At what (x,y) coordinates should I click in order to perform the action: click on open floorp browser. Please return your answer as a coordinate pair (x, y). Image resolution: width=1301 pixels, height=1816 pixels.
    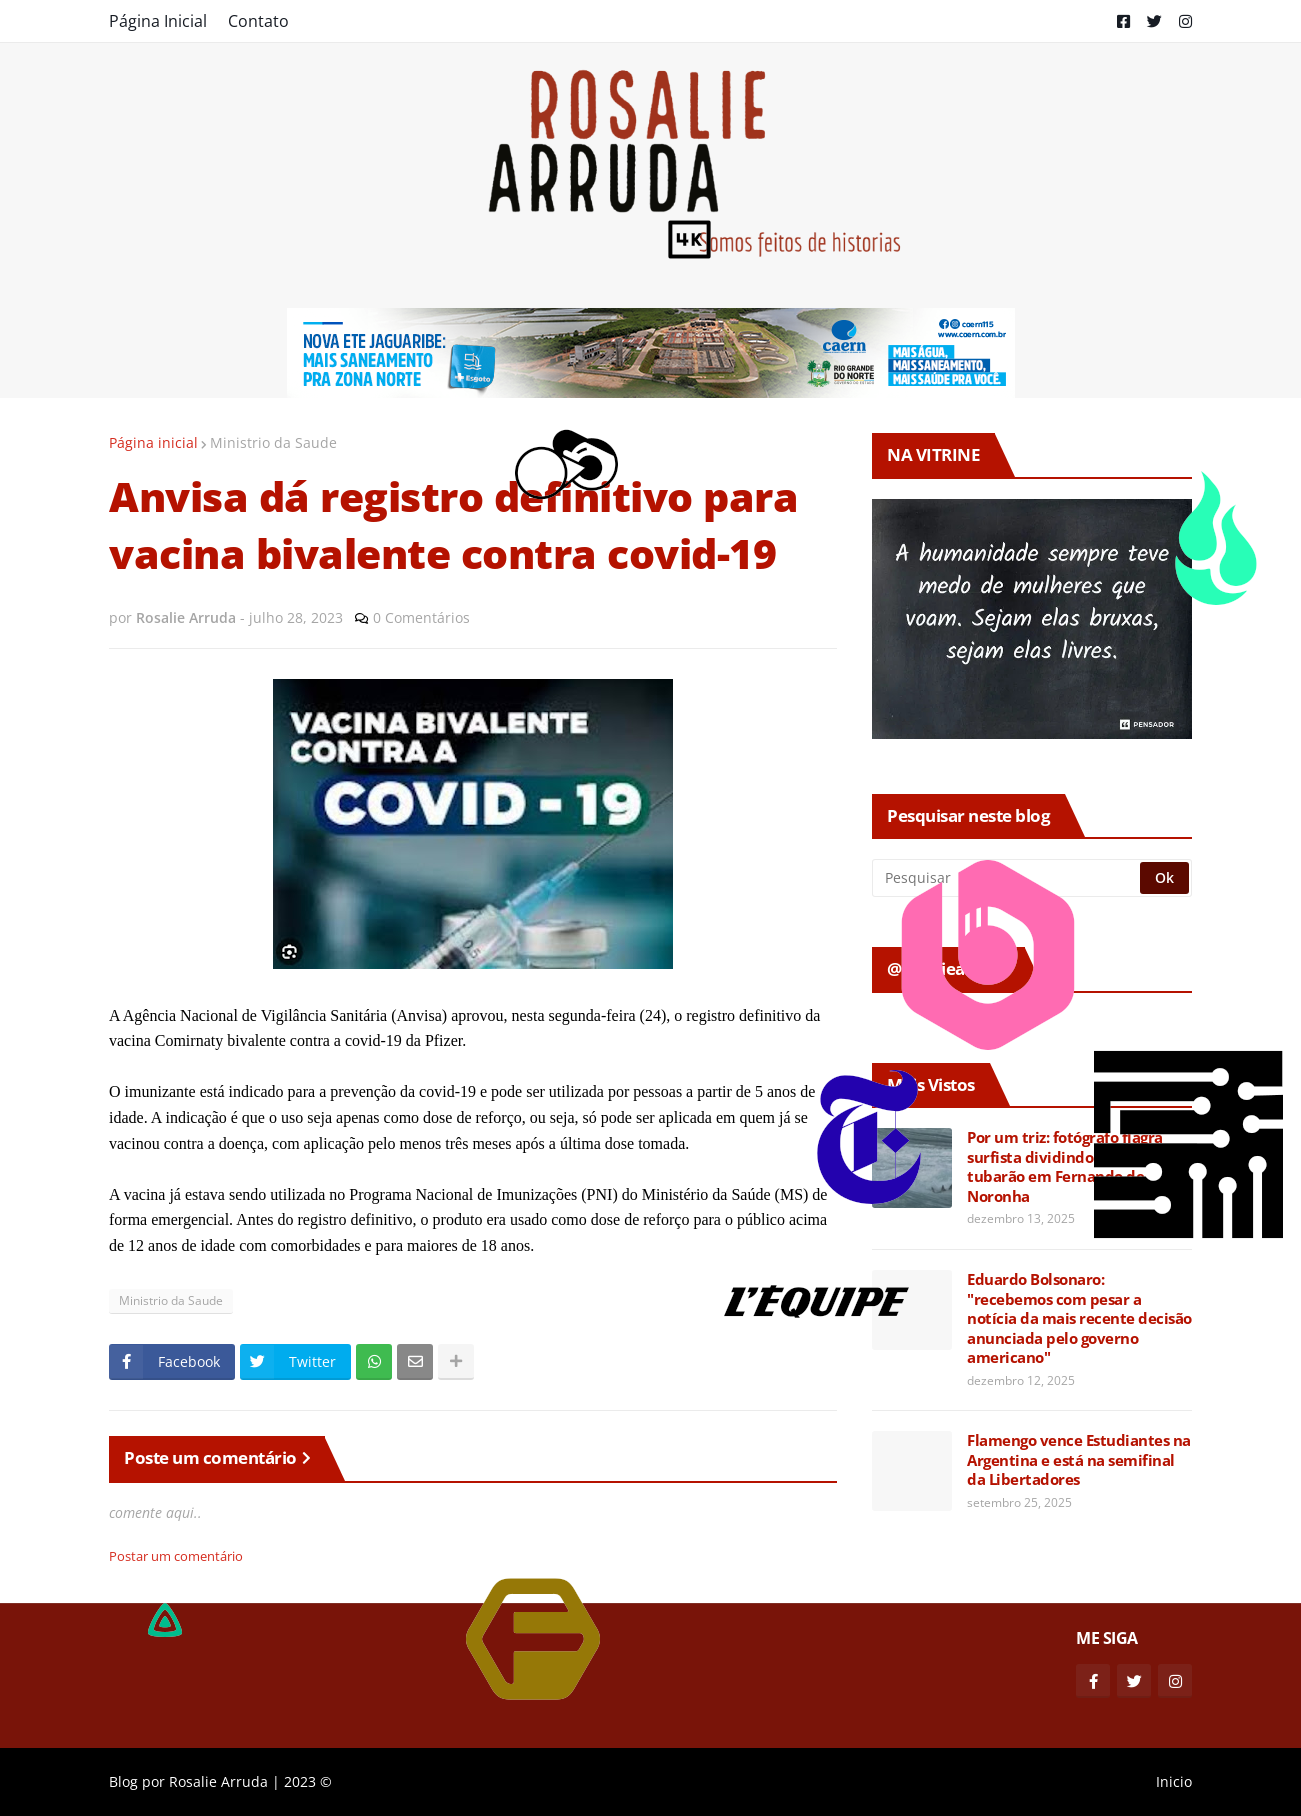
    Looking at the image, I should click on (533, 1639).